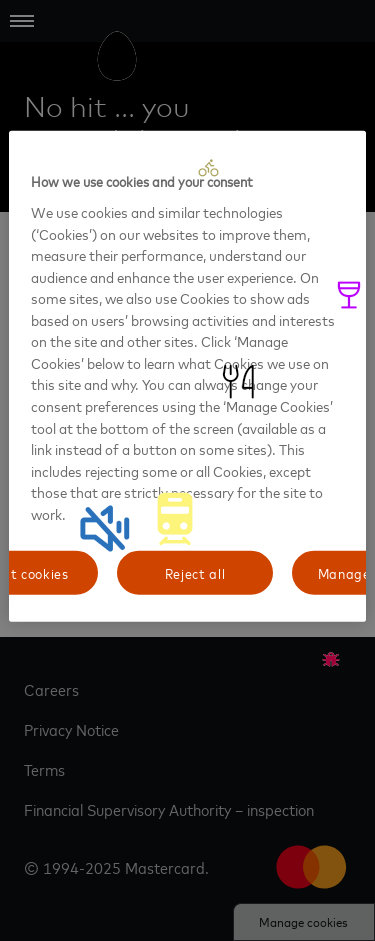  I want to click on report a bug or issue, so click(331, 659).